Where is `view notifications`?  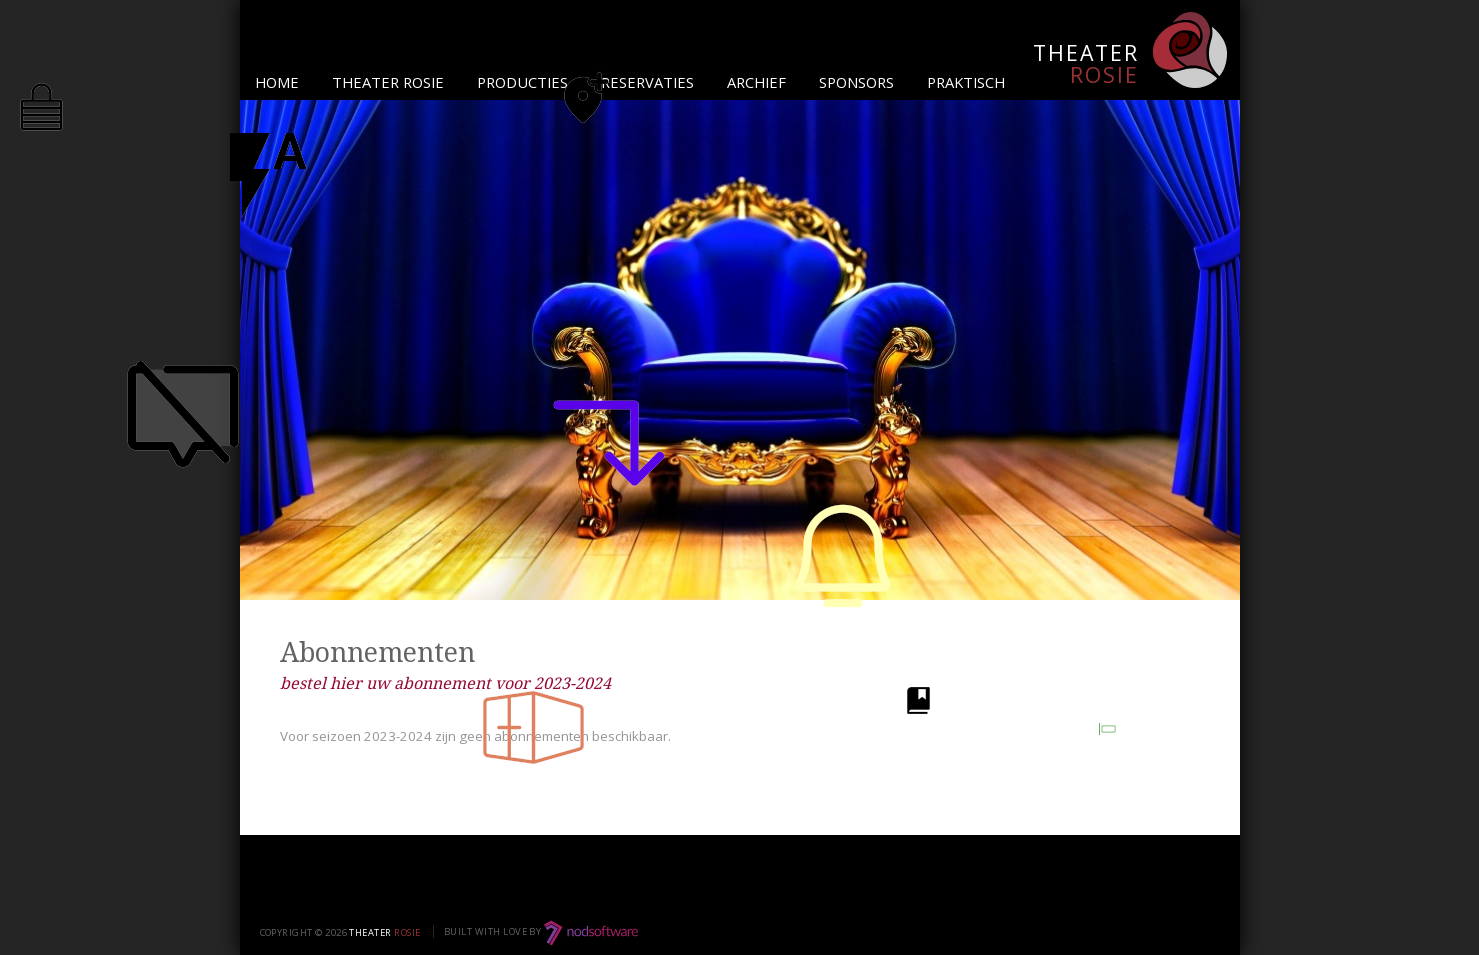
view notifications is located at coordinates (843, 556).